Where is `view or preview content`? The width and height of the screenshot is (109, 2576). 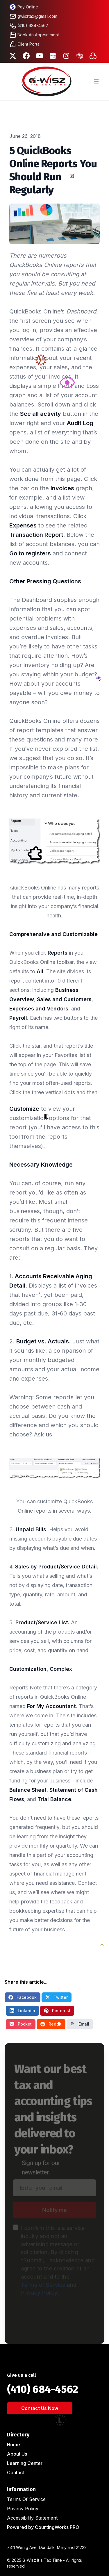 view or preview content is located at coordinates (67, 382).